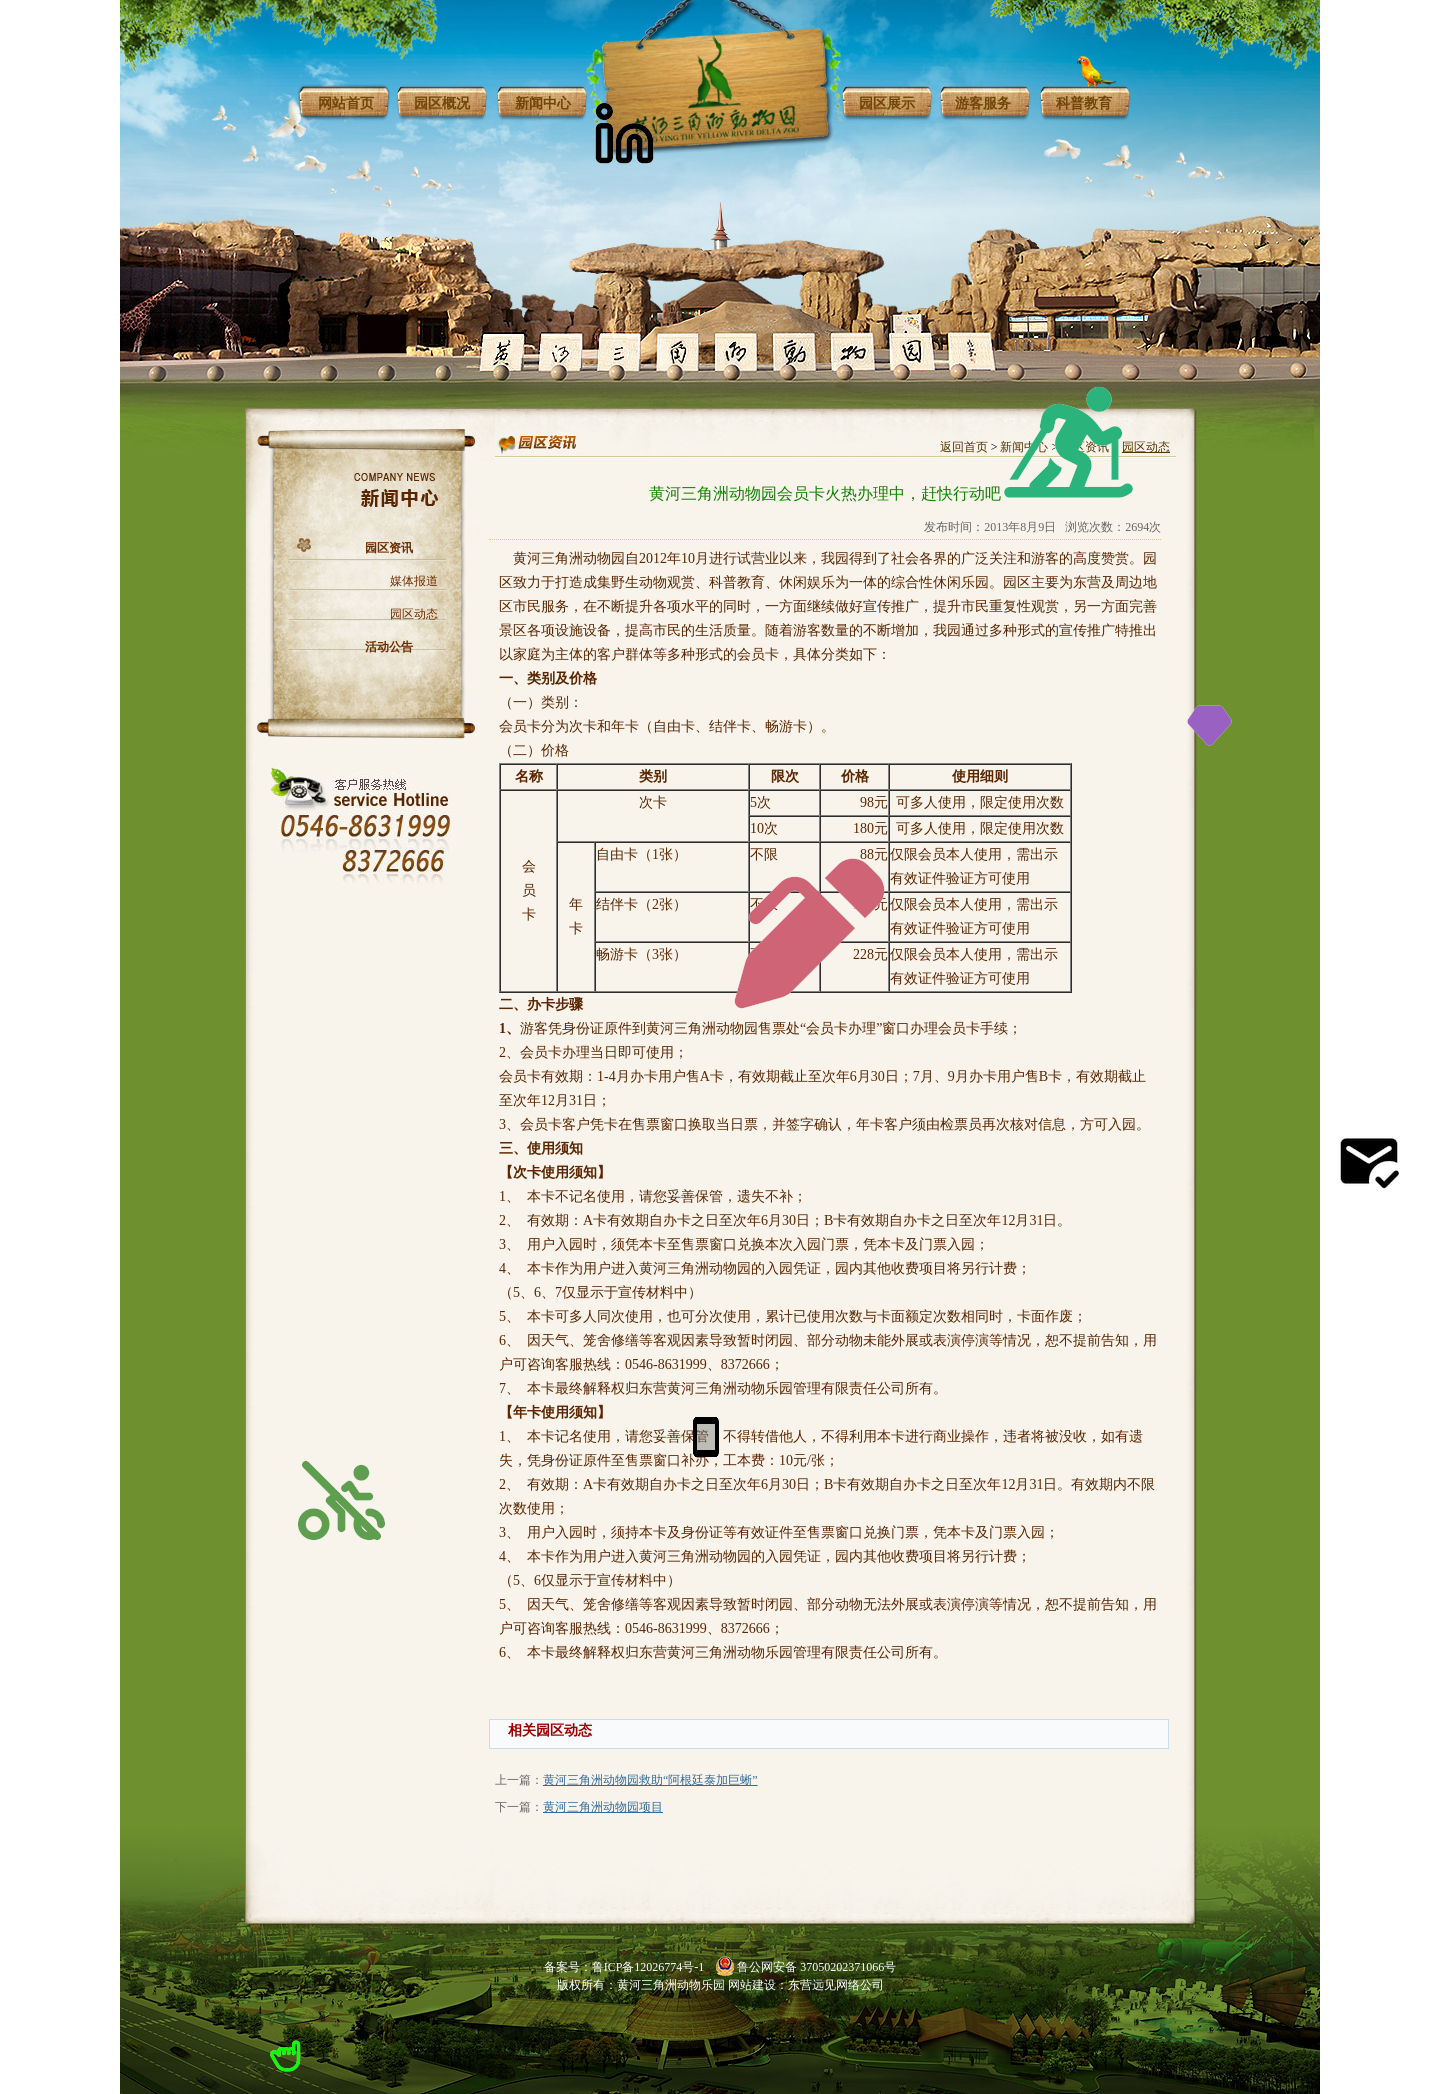  What do you see at coordinates (1068, 440) in the screenshot?
I see `access nordic skiing trails or activities` at bounding box center [1068, 440].